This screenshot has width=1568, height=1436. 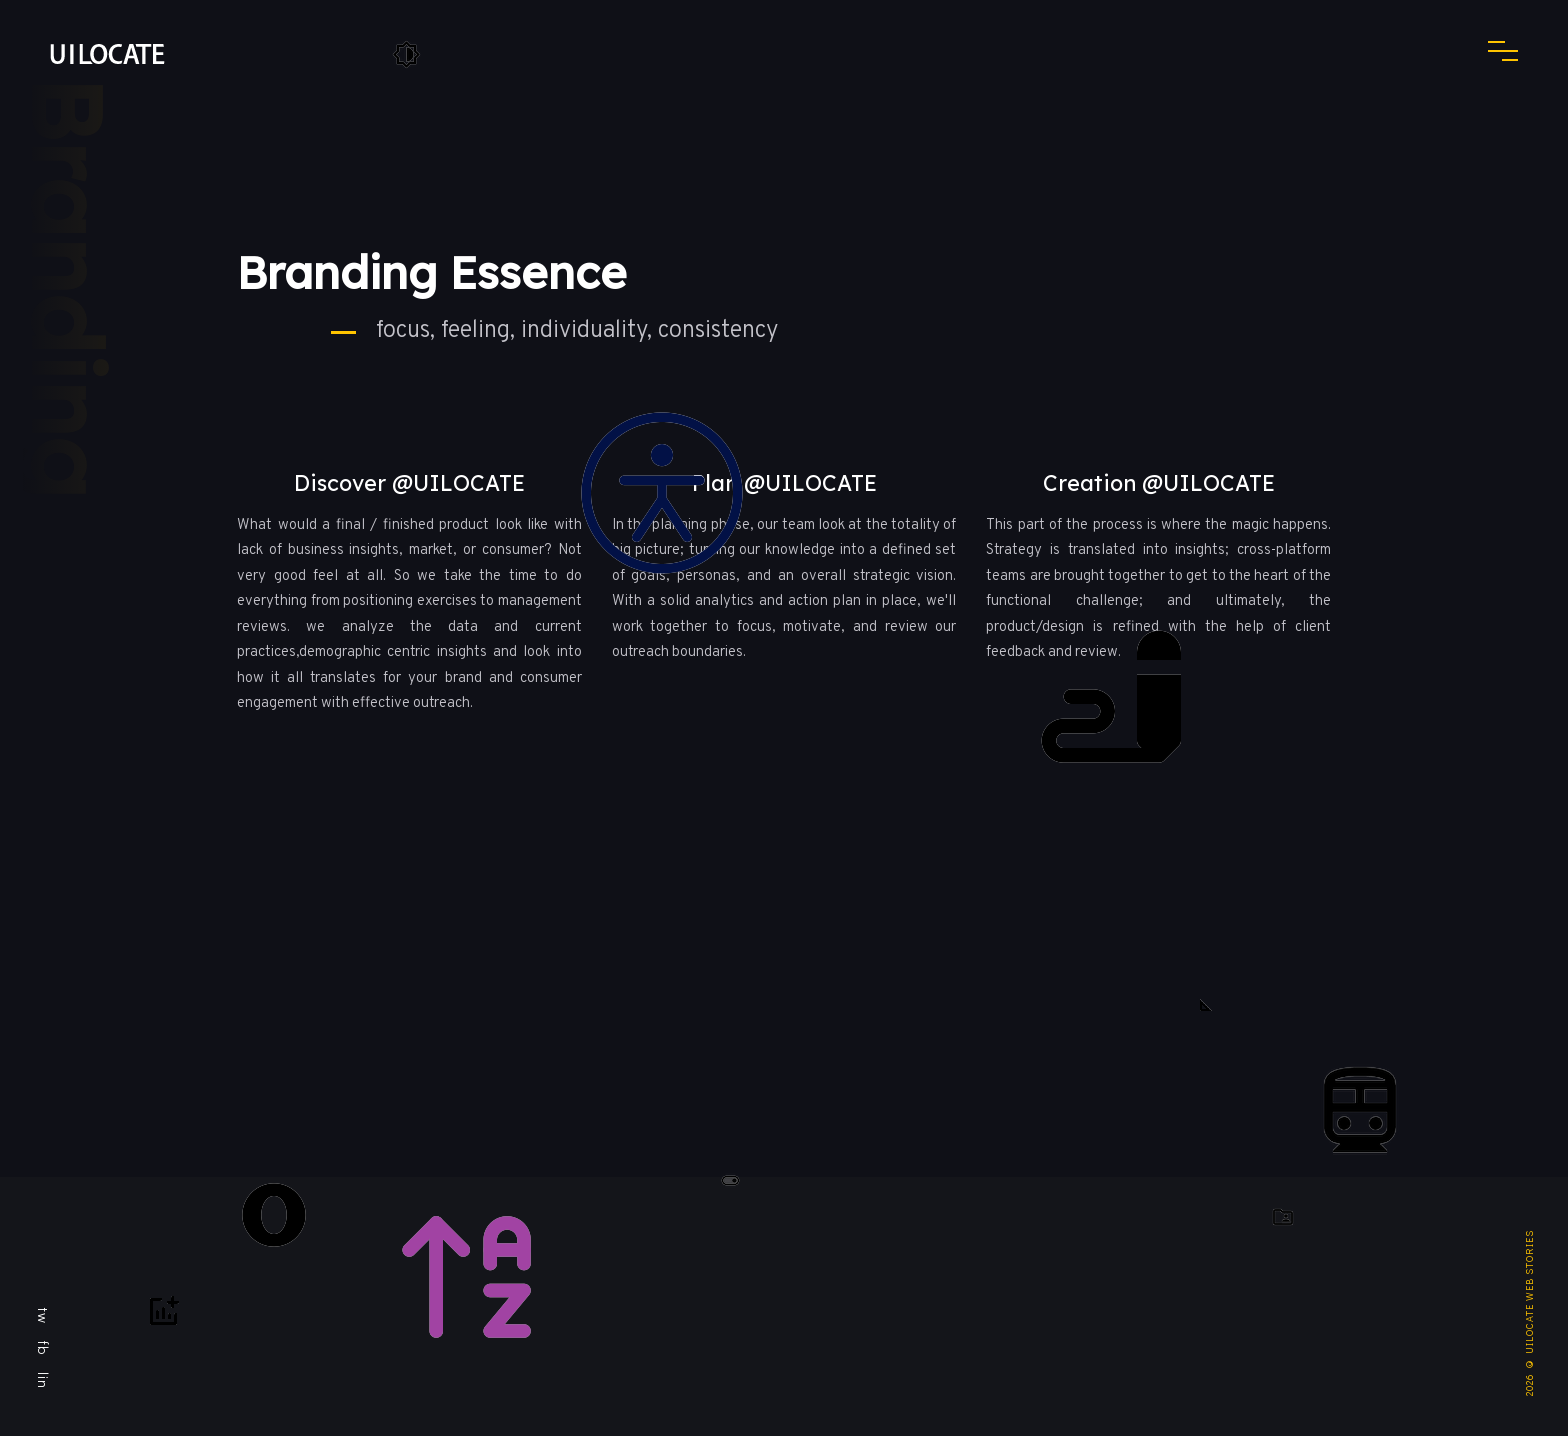 What do you see at coordinates (1115, 704) in the screenshot?
I see `compose or write new content` at bounding box center [1115, 704].